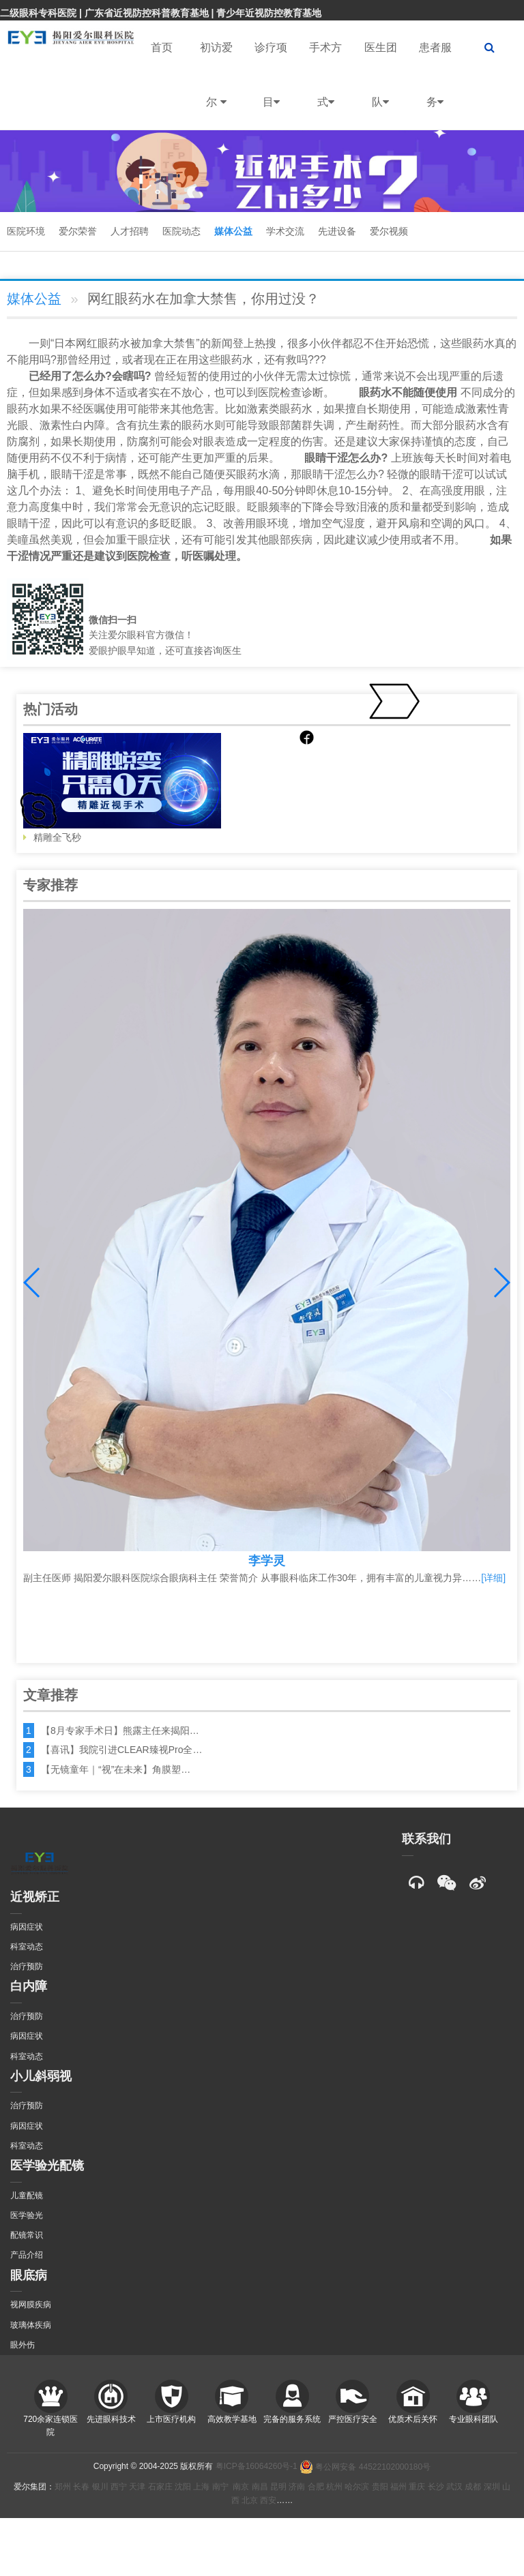 The image size is (524, 2576). Describe the element at coordinates (392, 701) in the screenshot. I see `apply a tag or label to an item` at that location.